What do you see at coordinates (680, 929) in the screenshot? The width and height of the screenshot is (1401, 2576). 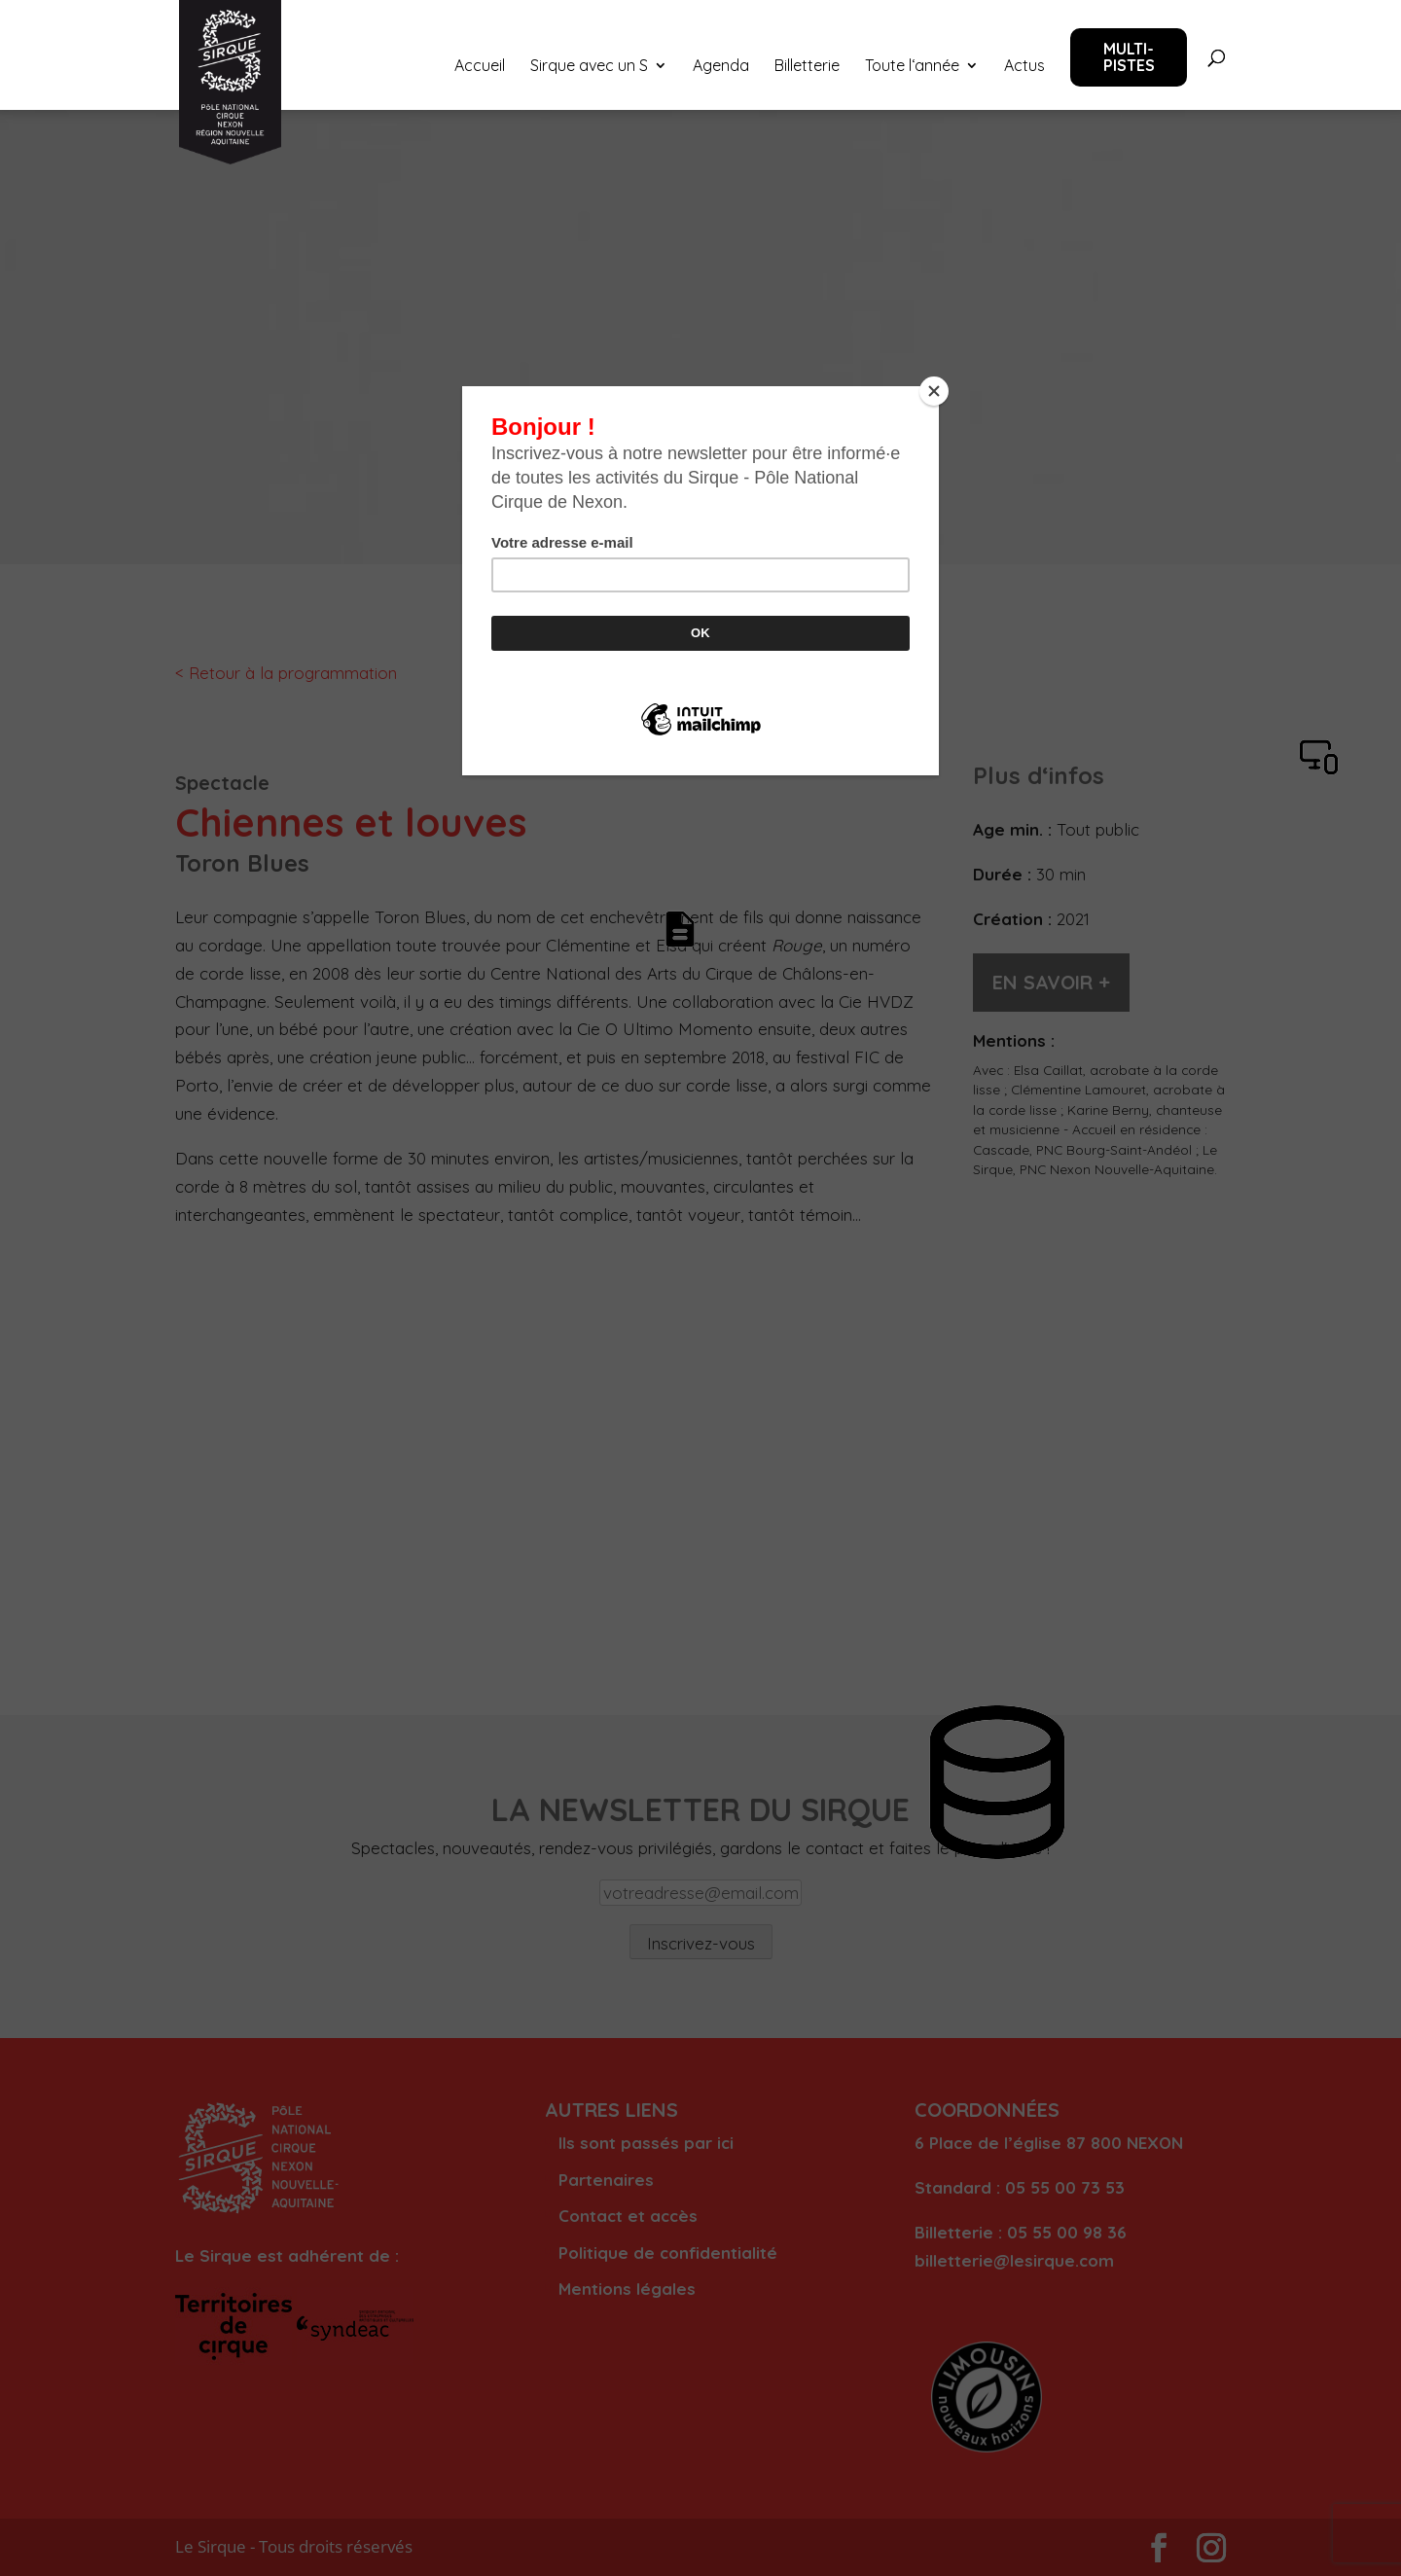 I see `view document details` at bounding box center [680, 929].